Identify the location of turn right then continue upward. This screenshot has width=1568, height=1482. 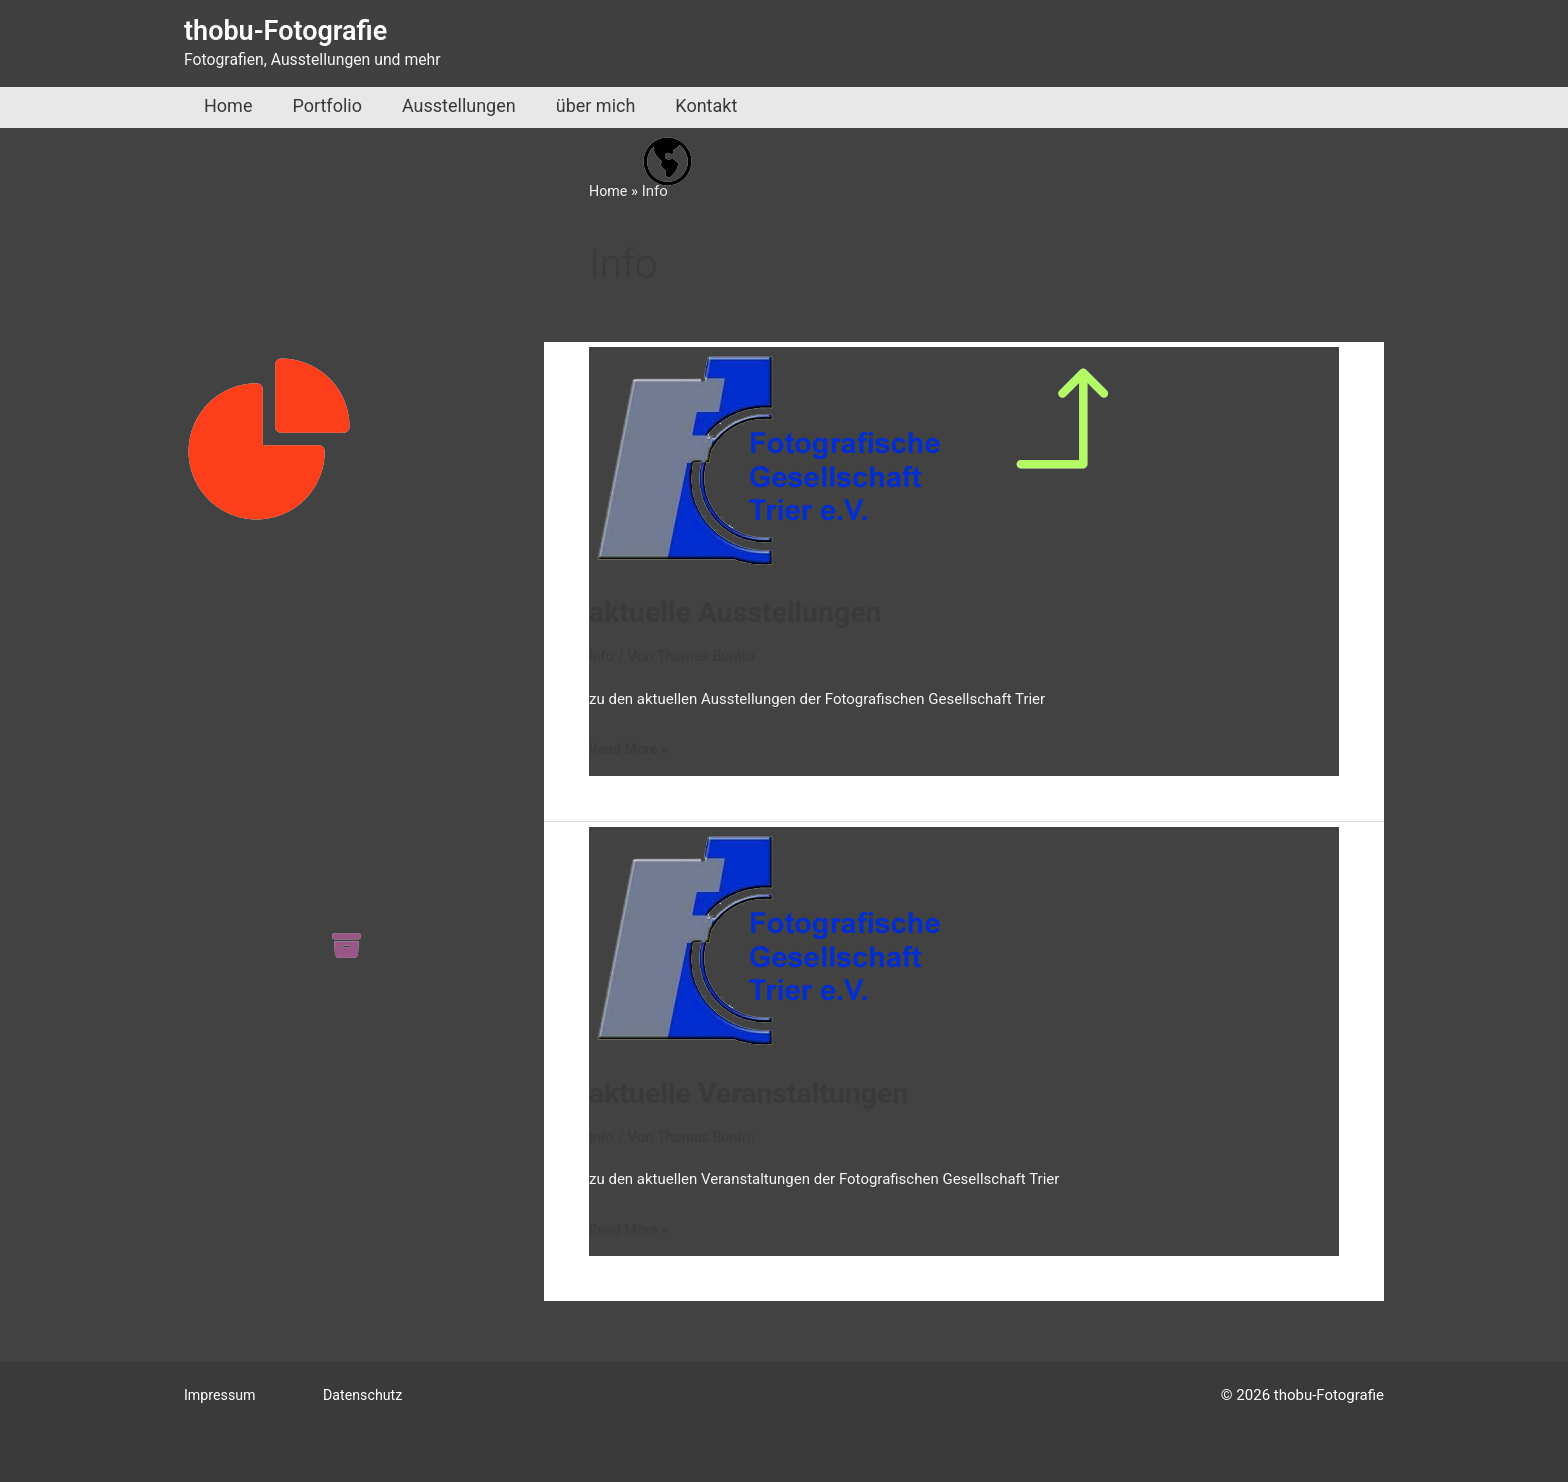
(1062, 418).